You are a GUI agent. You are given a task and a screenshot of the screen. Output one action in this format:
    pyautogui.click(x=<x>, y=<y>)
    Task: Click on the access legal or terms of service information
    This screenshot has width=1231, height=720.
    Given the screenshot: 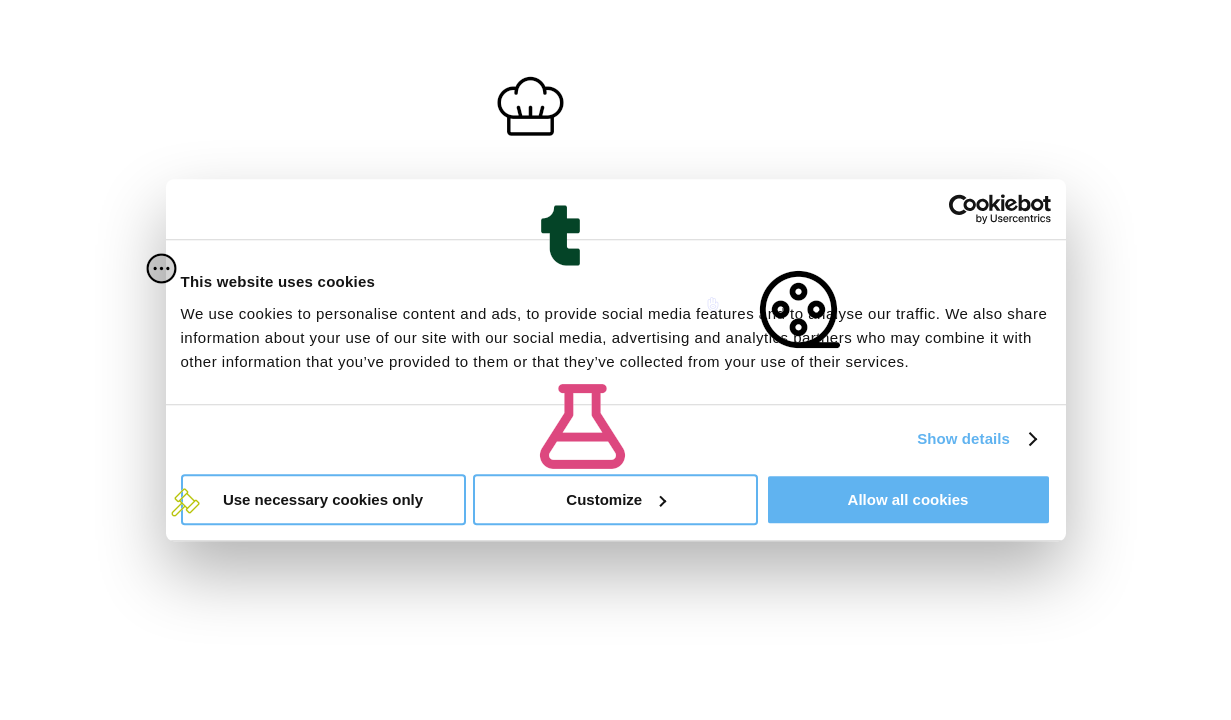 What is the action you would take?
    pyautogui.click(x=184, y=503)
    